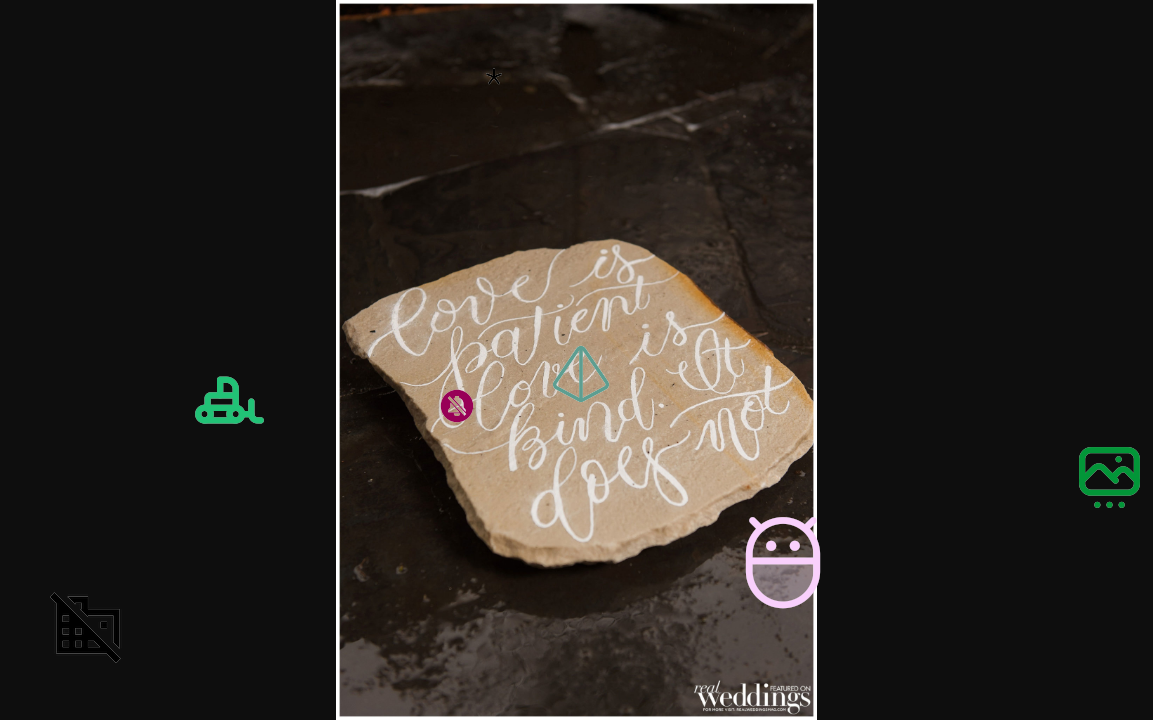 The width and height of the screenshot is (1153, 720). What do you see at coordinates (783, 561) in the screenshot?
I see `android device or system settings` at bounding box center [783, 561].